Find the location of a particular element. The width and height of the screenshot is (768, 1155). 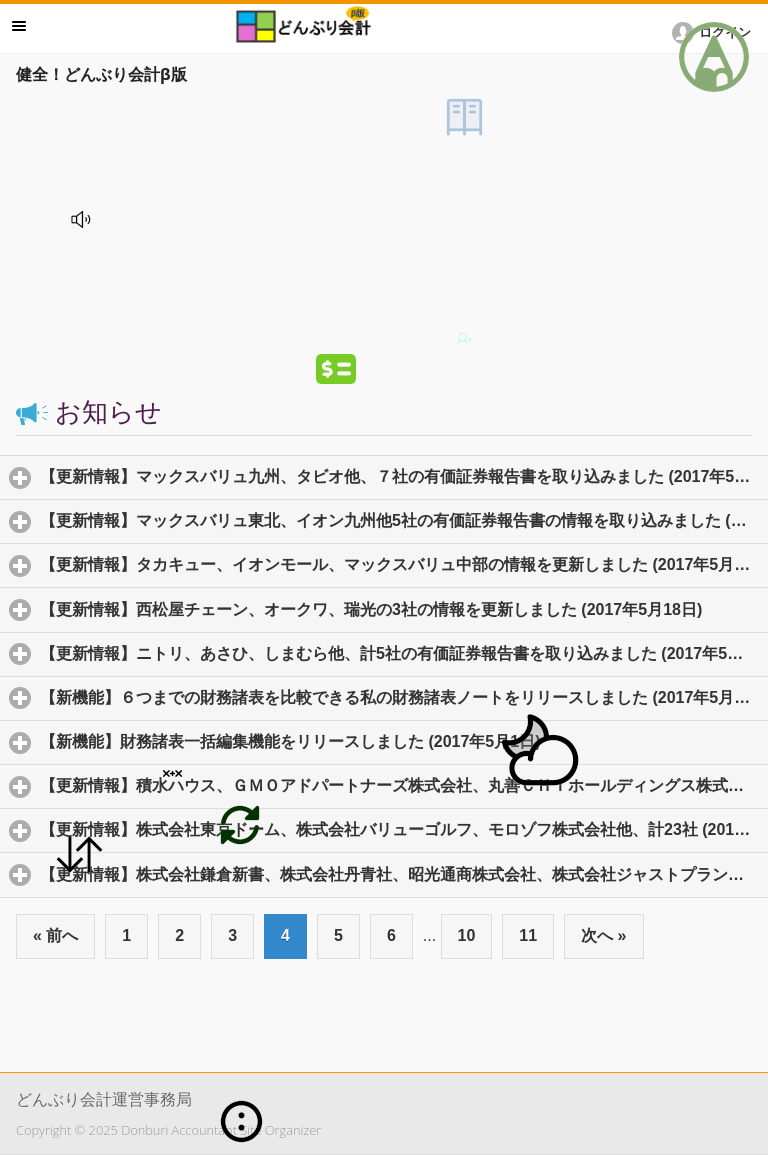

access storage lockers is located at coordinates (464, 116).